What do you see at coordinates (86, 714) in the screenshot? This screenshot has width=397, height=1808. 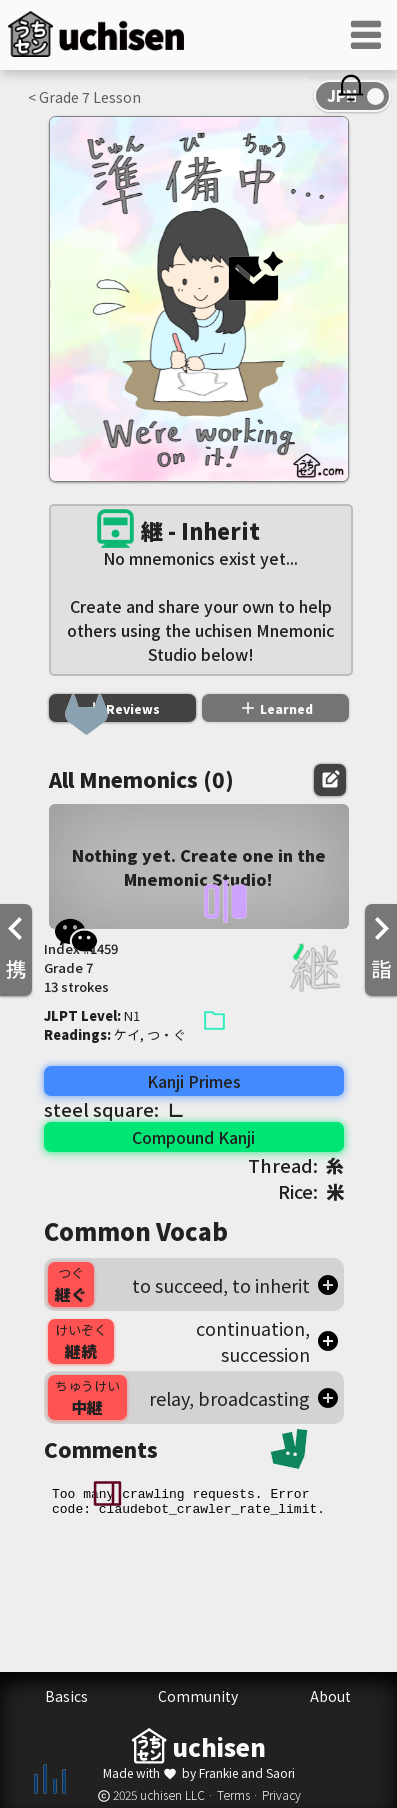 I see `open GitLab repository` at bounding box center [86, 714].